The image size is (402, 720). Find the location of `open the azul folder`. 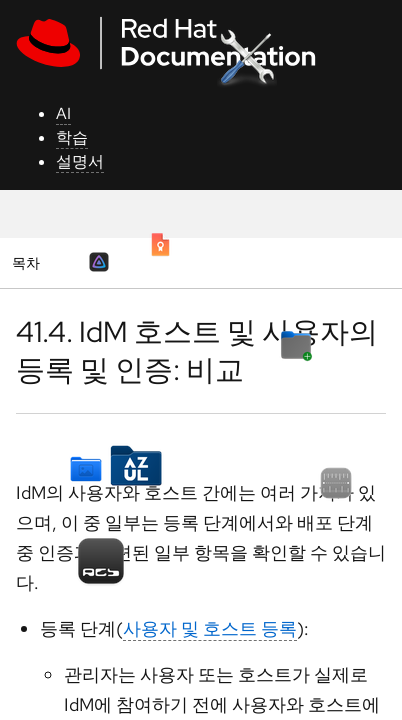

open the azul folder is located at coordinates (136, 467).